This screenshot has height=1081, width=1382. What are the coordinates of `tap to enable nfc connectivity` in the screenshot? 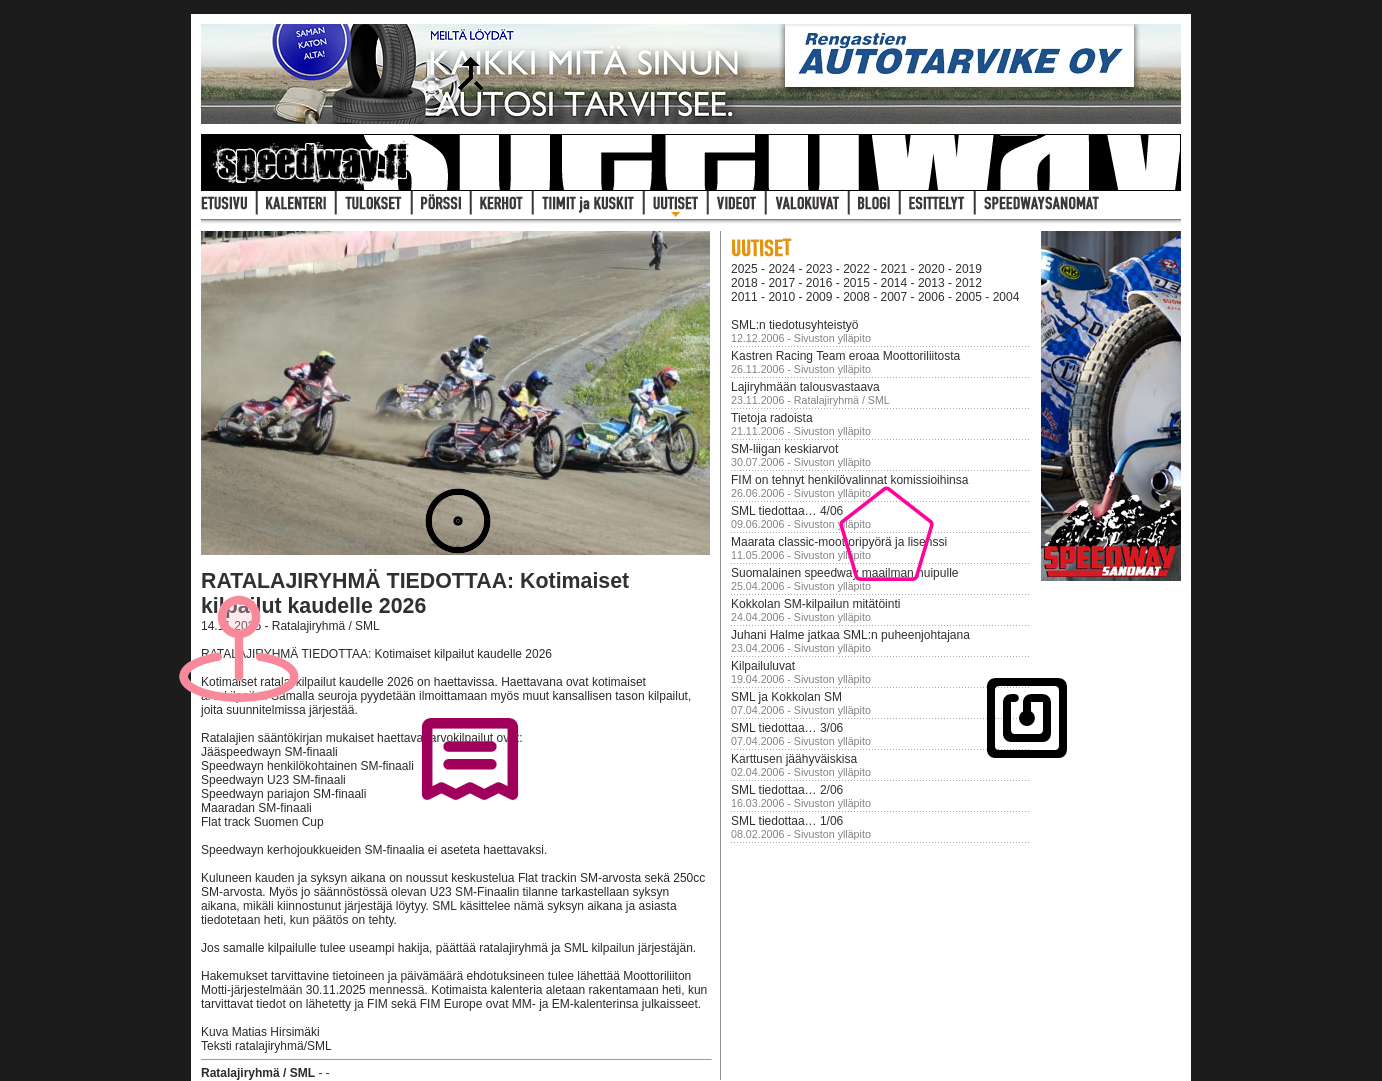 It's located at (1027, 718).